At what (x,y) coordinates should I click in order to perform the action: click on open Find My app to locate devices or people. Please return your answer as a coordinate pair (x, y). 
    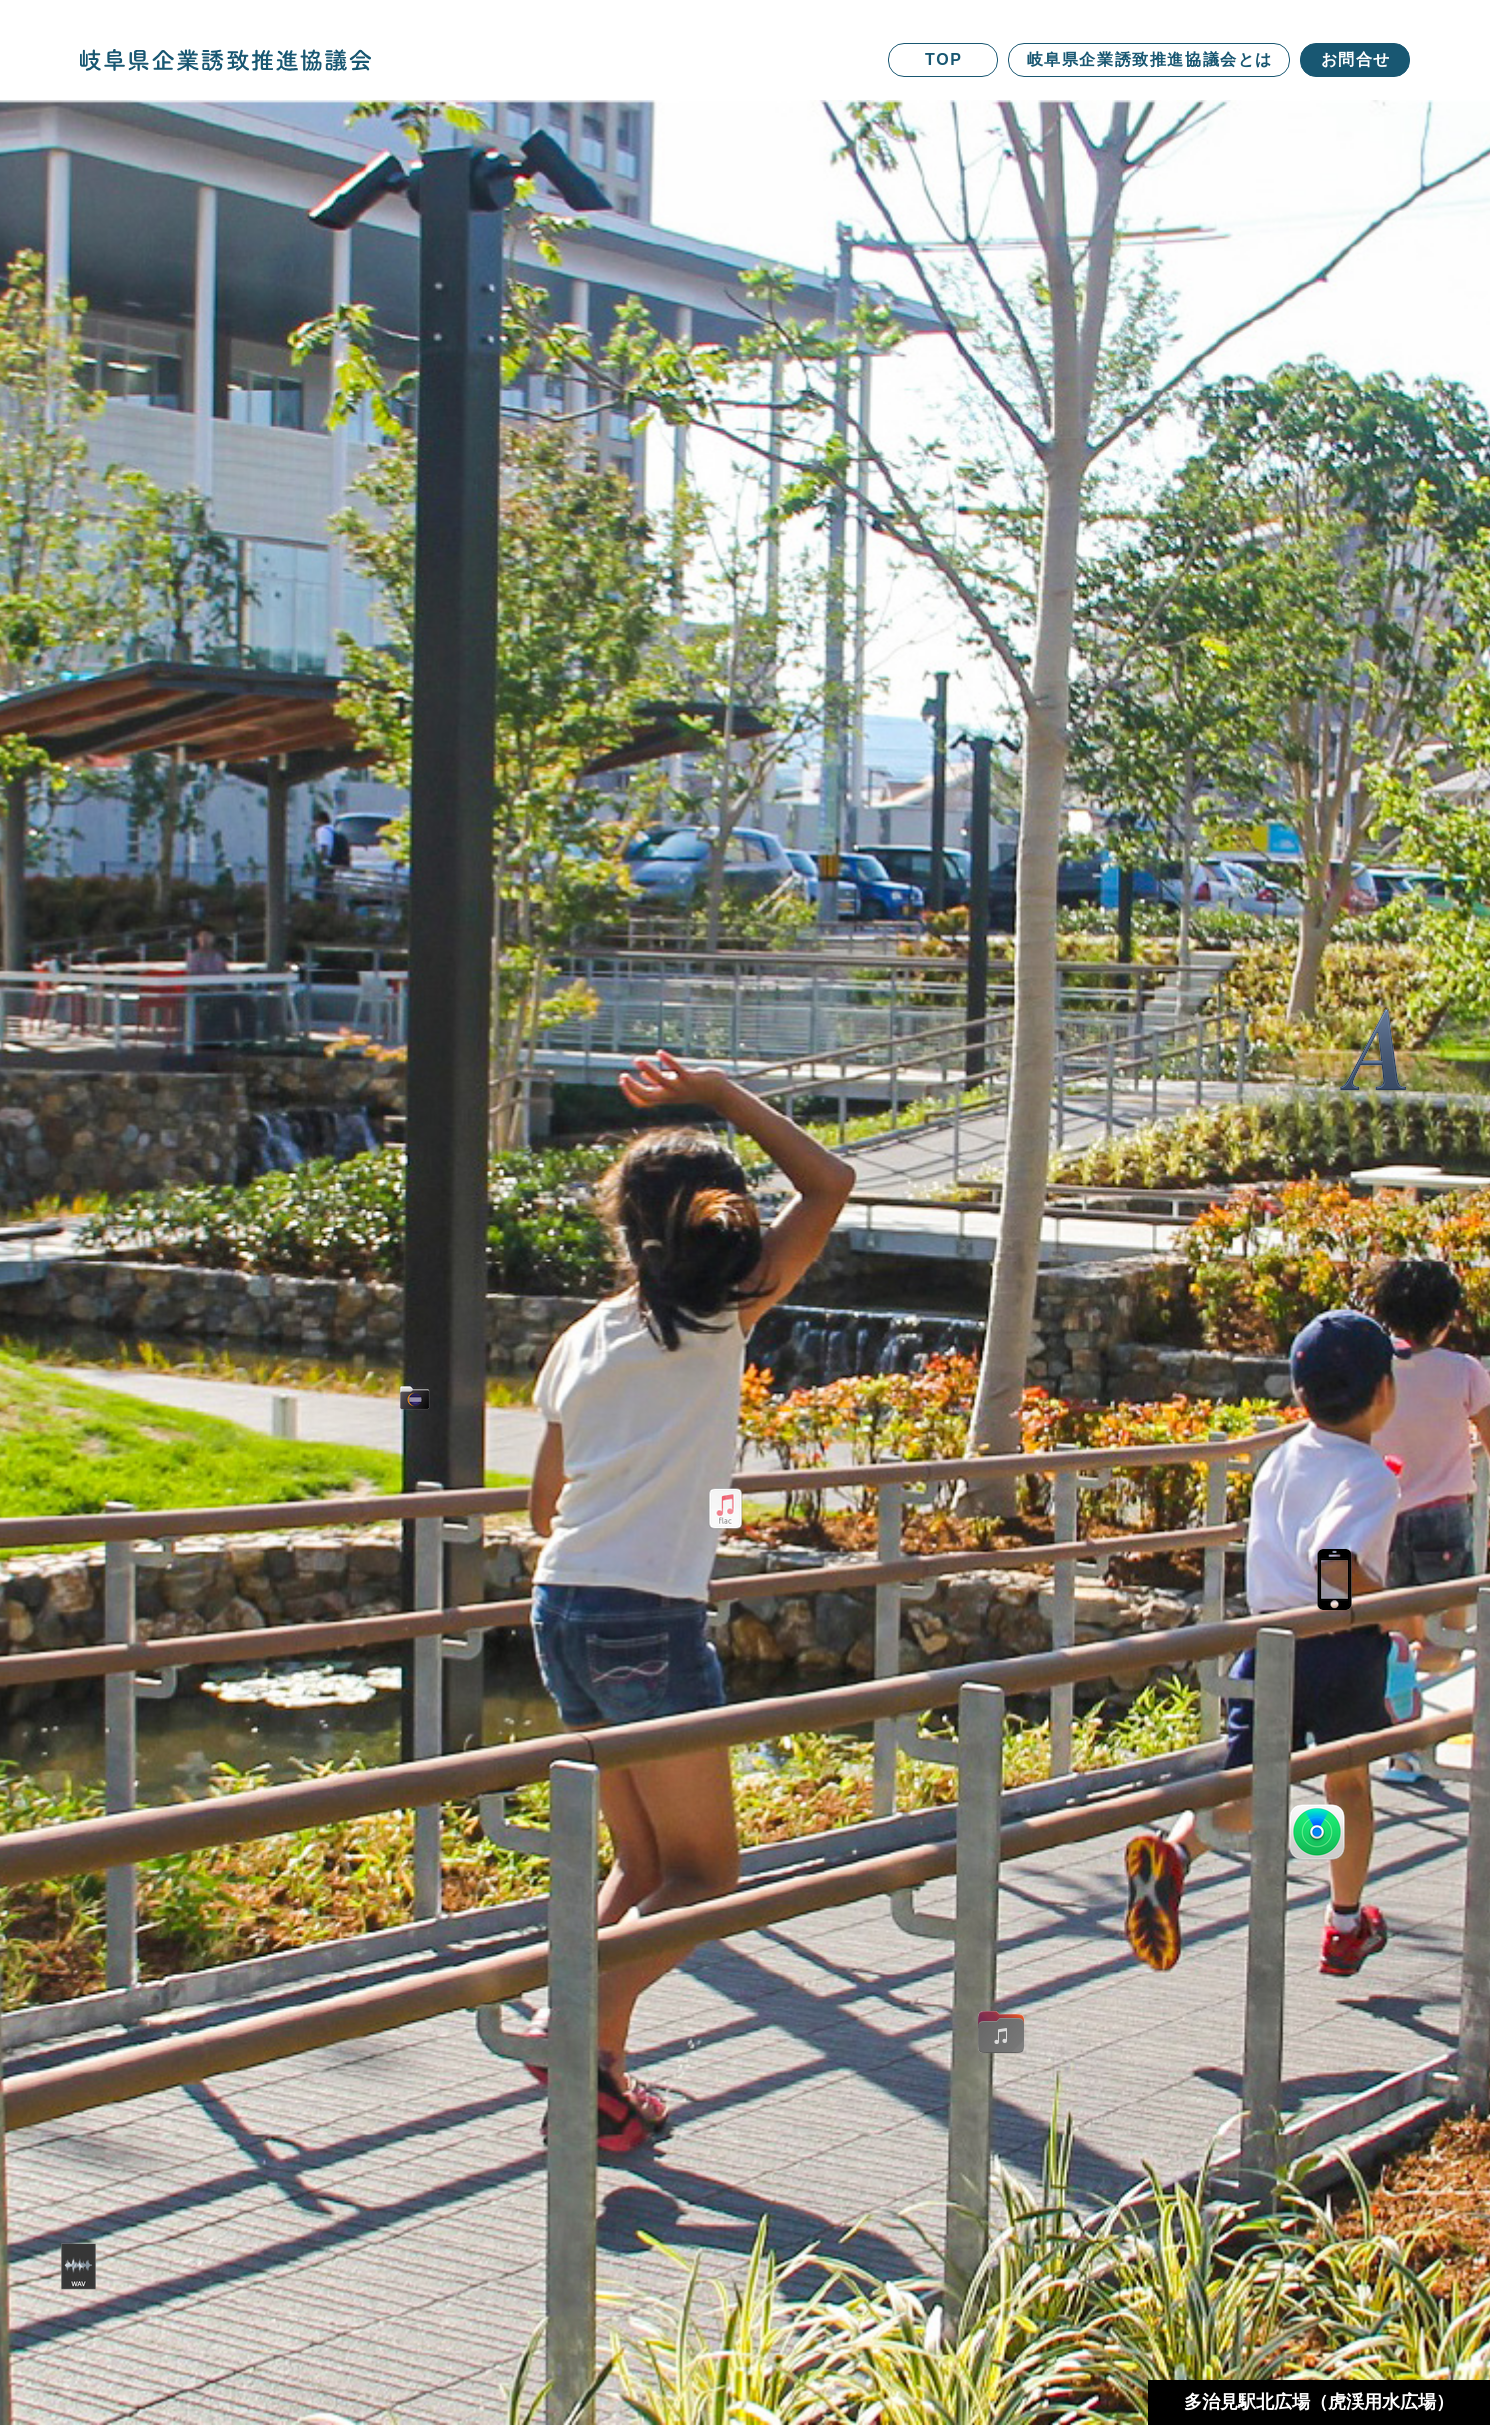
    Looking at the image, I should click on (1317, 1832).